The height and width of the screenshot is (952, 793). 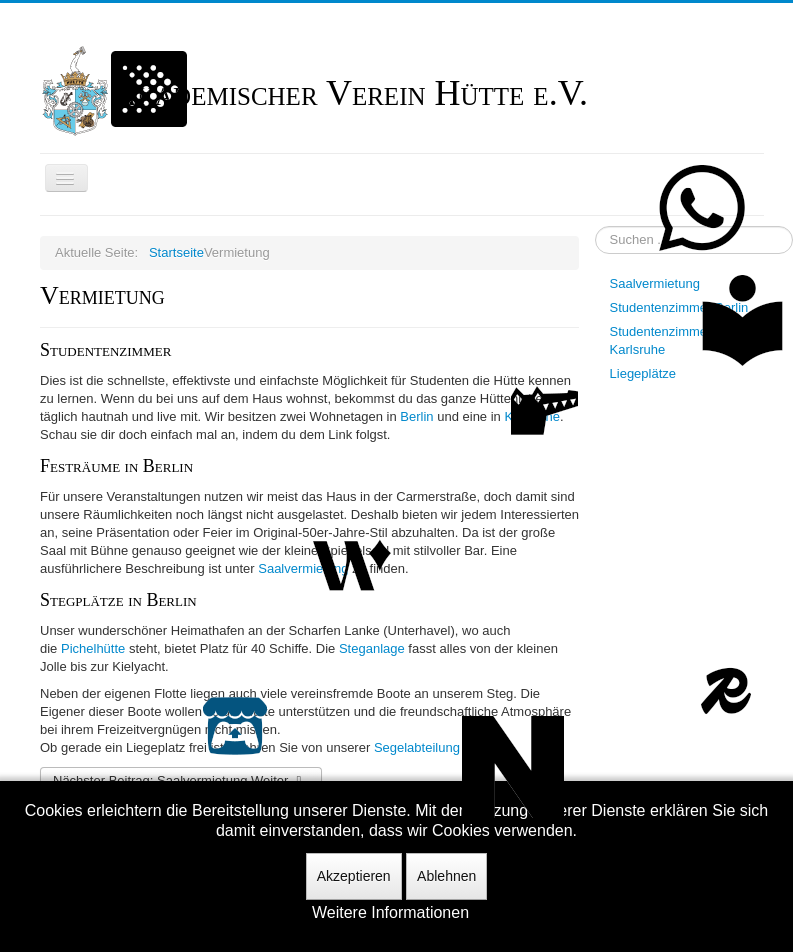 I want to click on electron-builder logo, so click(x=742, y=320).